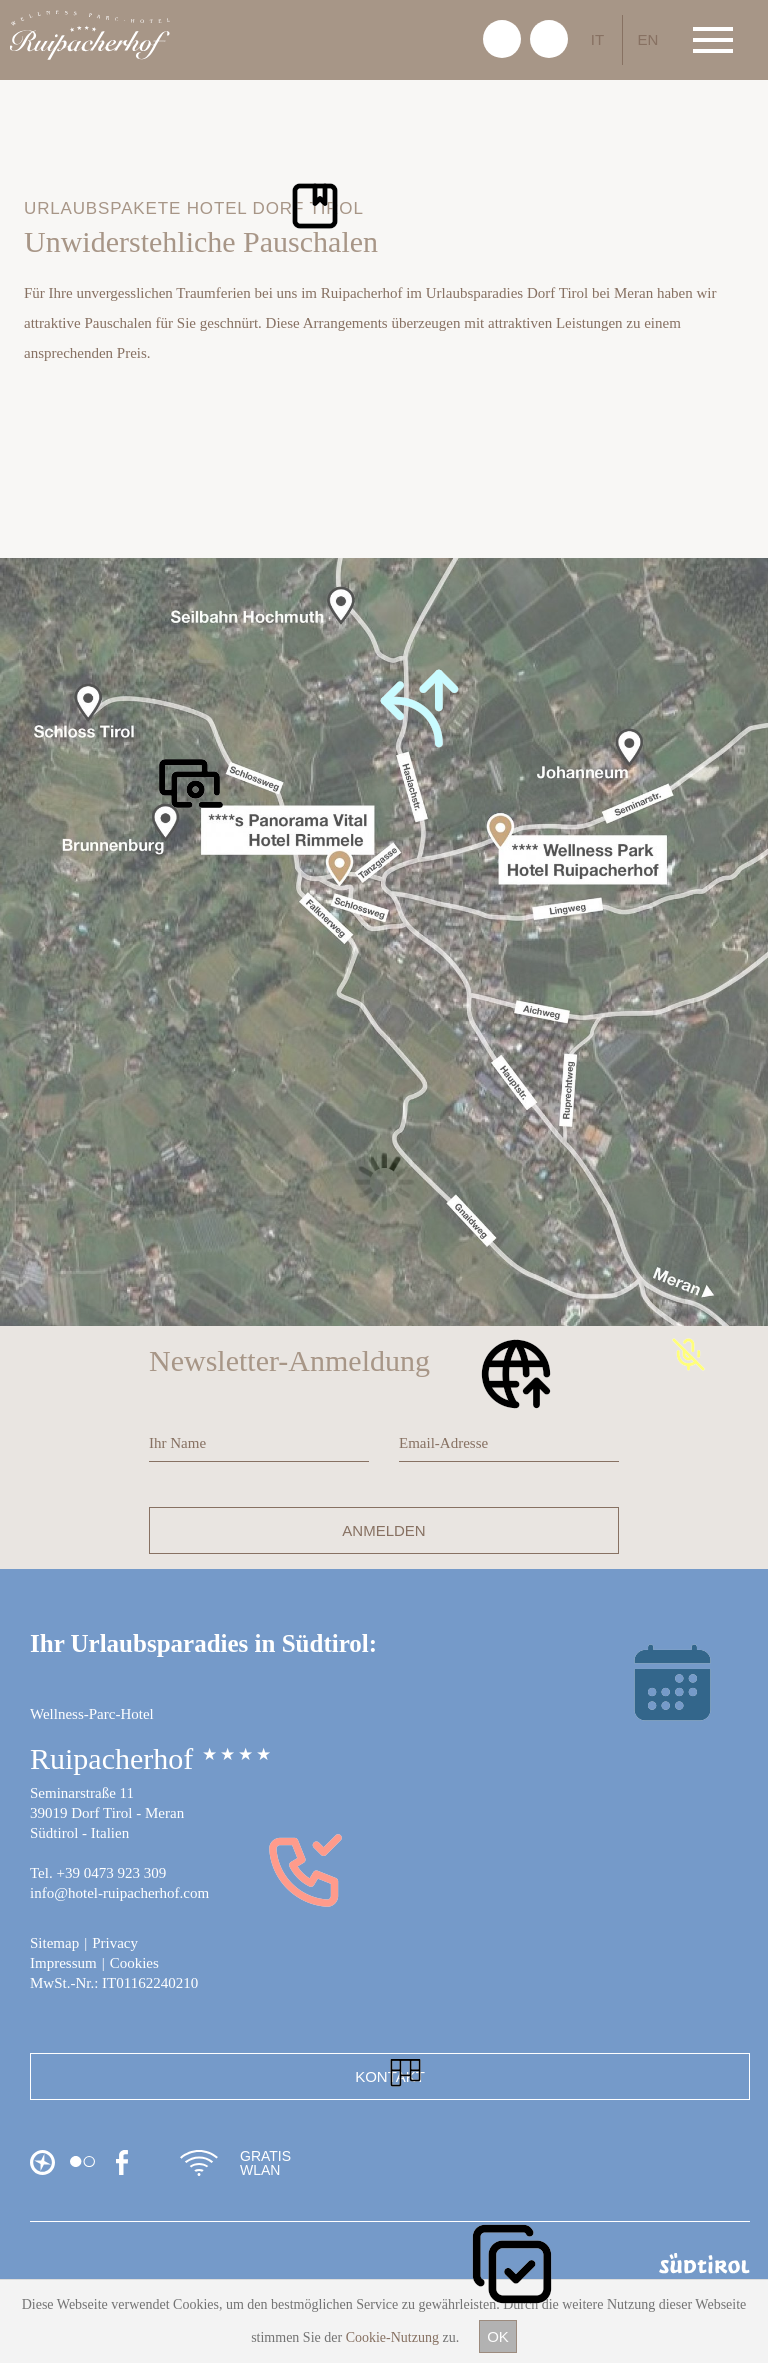  I want to click on take the left ramp or exit, so click(419, 708).